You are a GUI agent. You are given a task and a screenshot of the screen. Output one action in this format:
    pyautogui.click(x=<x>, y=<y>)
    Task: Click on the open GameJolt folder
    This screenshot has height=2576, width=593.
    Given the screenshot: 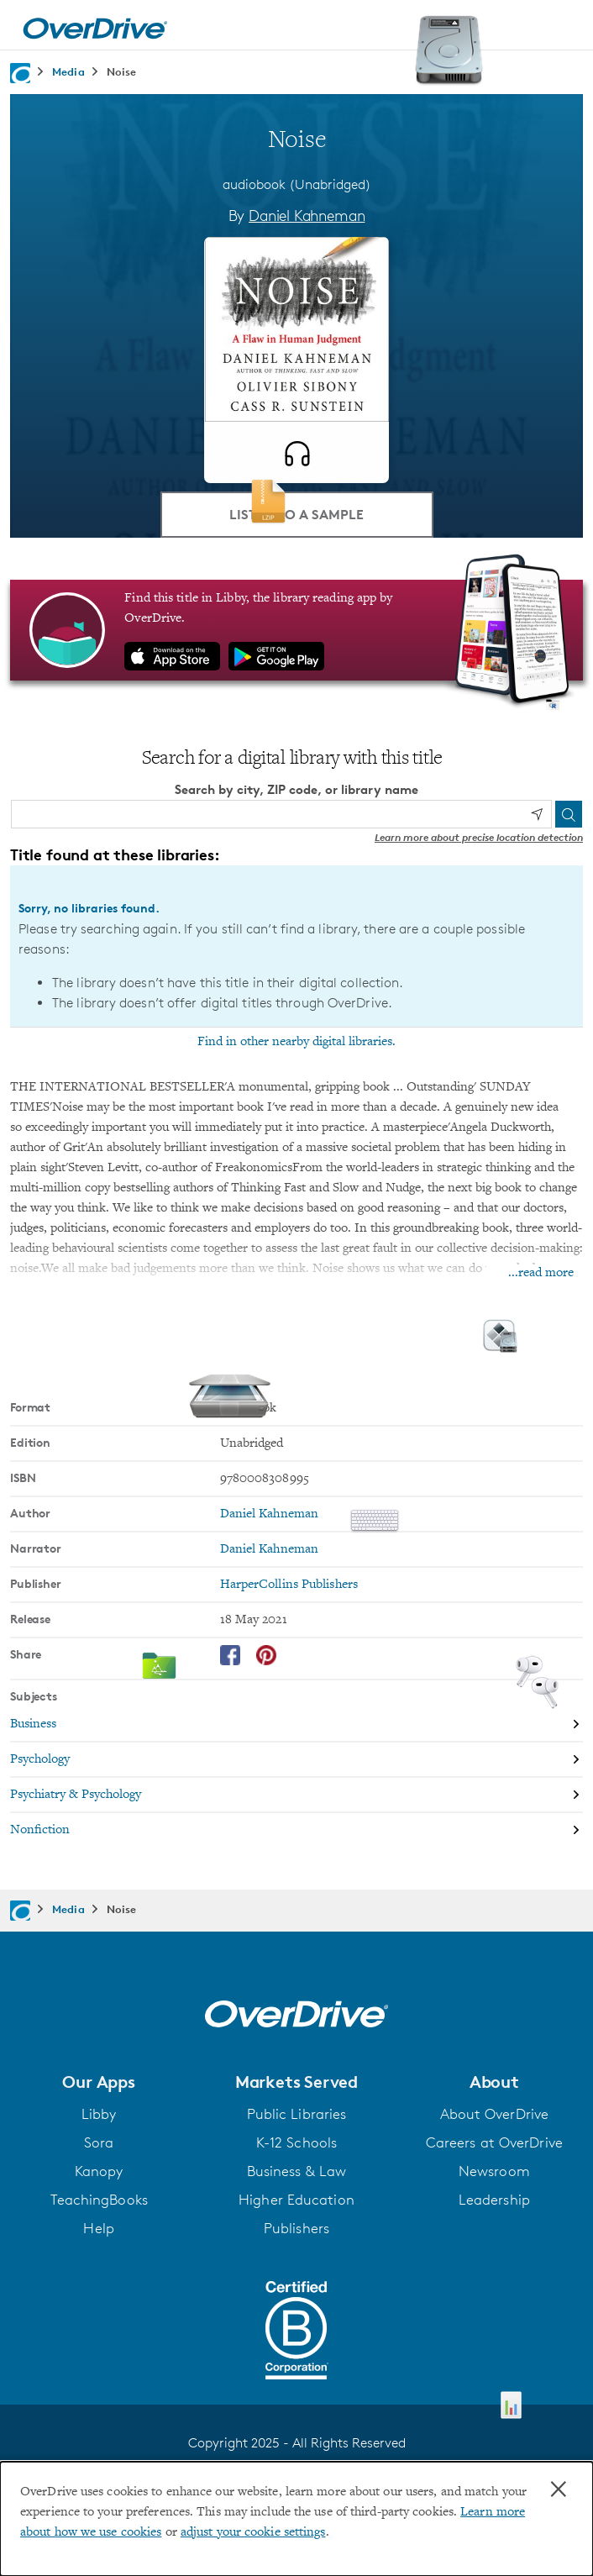 What is the action you would take?
    pyautogui.click(x=159, y=1666)
    